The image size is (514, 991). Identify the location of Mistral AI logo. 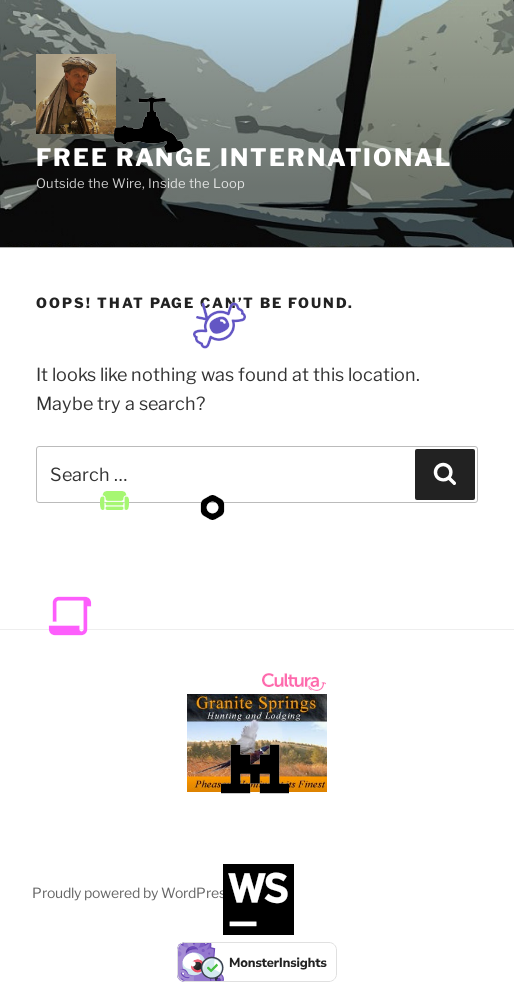
(255, 769).